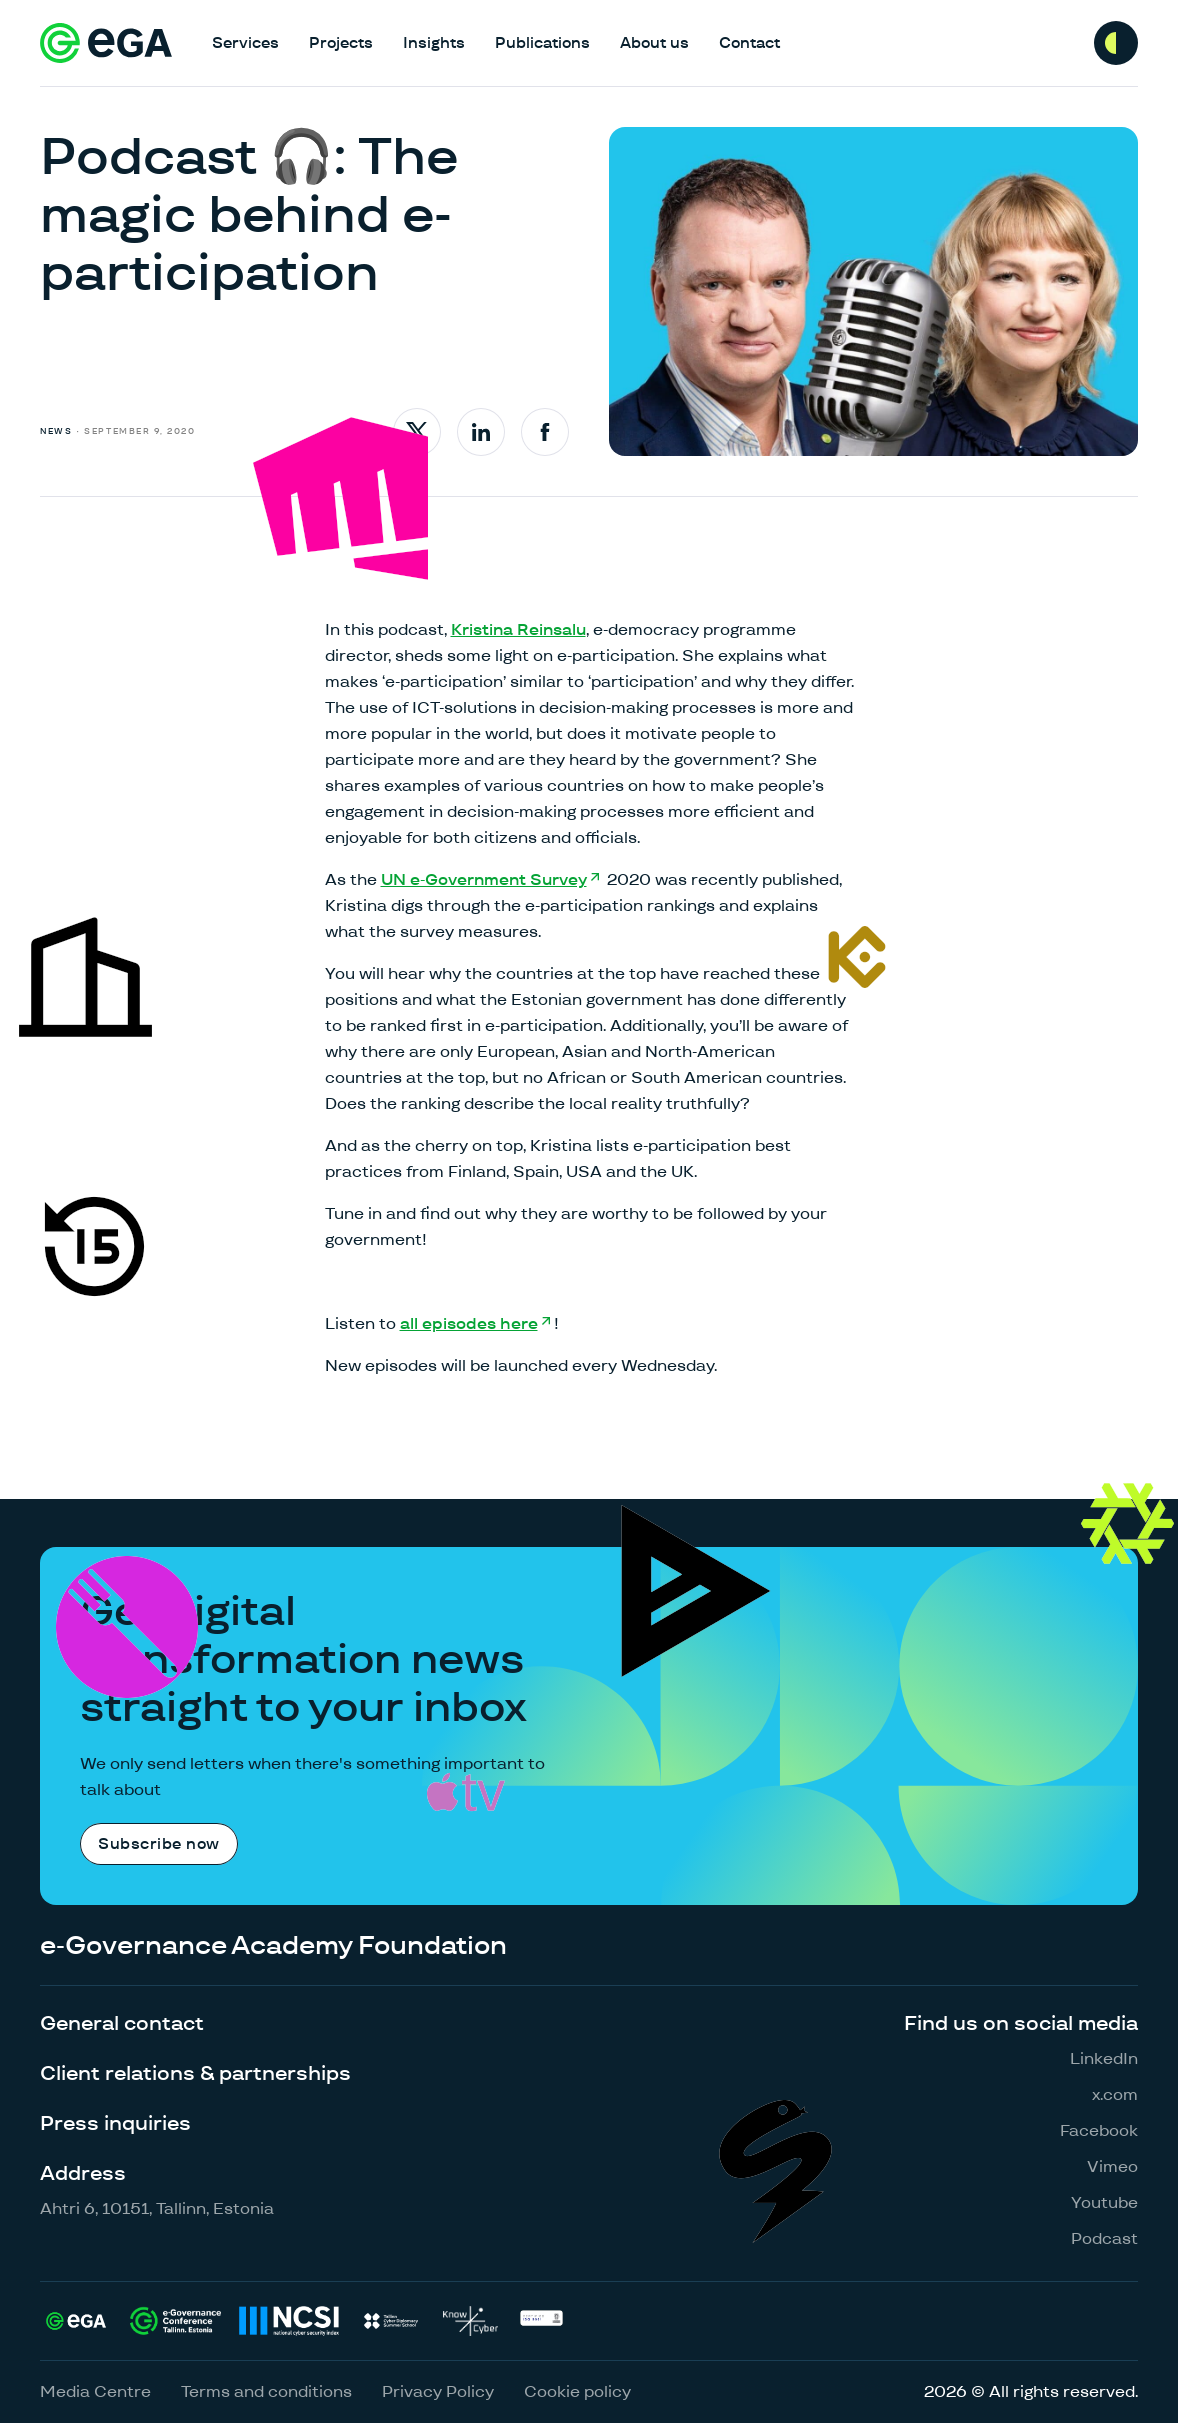 The height and width of the screenshot is (2423, 1178). I want to click on riot games logo, so click(340, 498).